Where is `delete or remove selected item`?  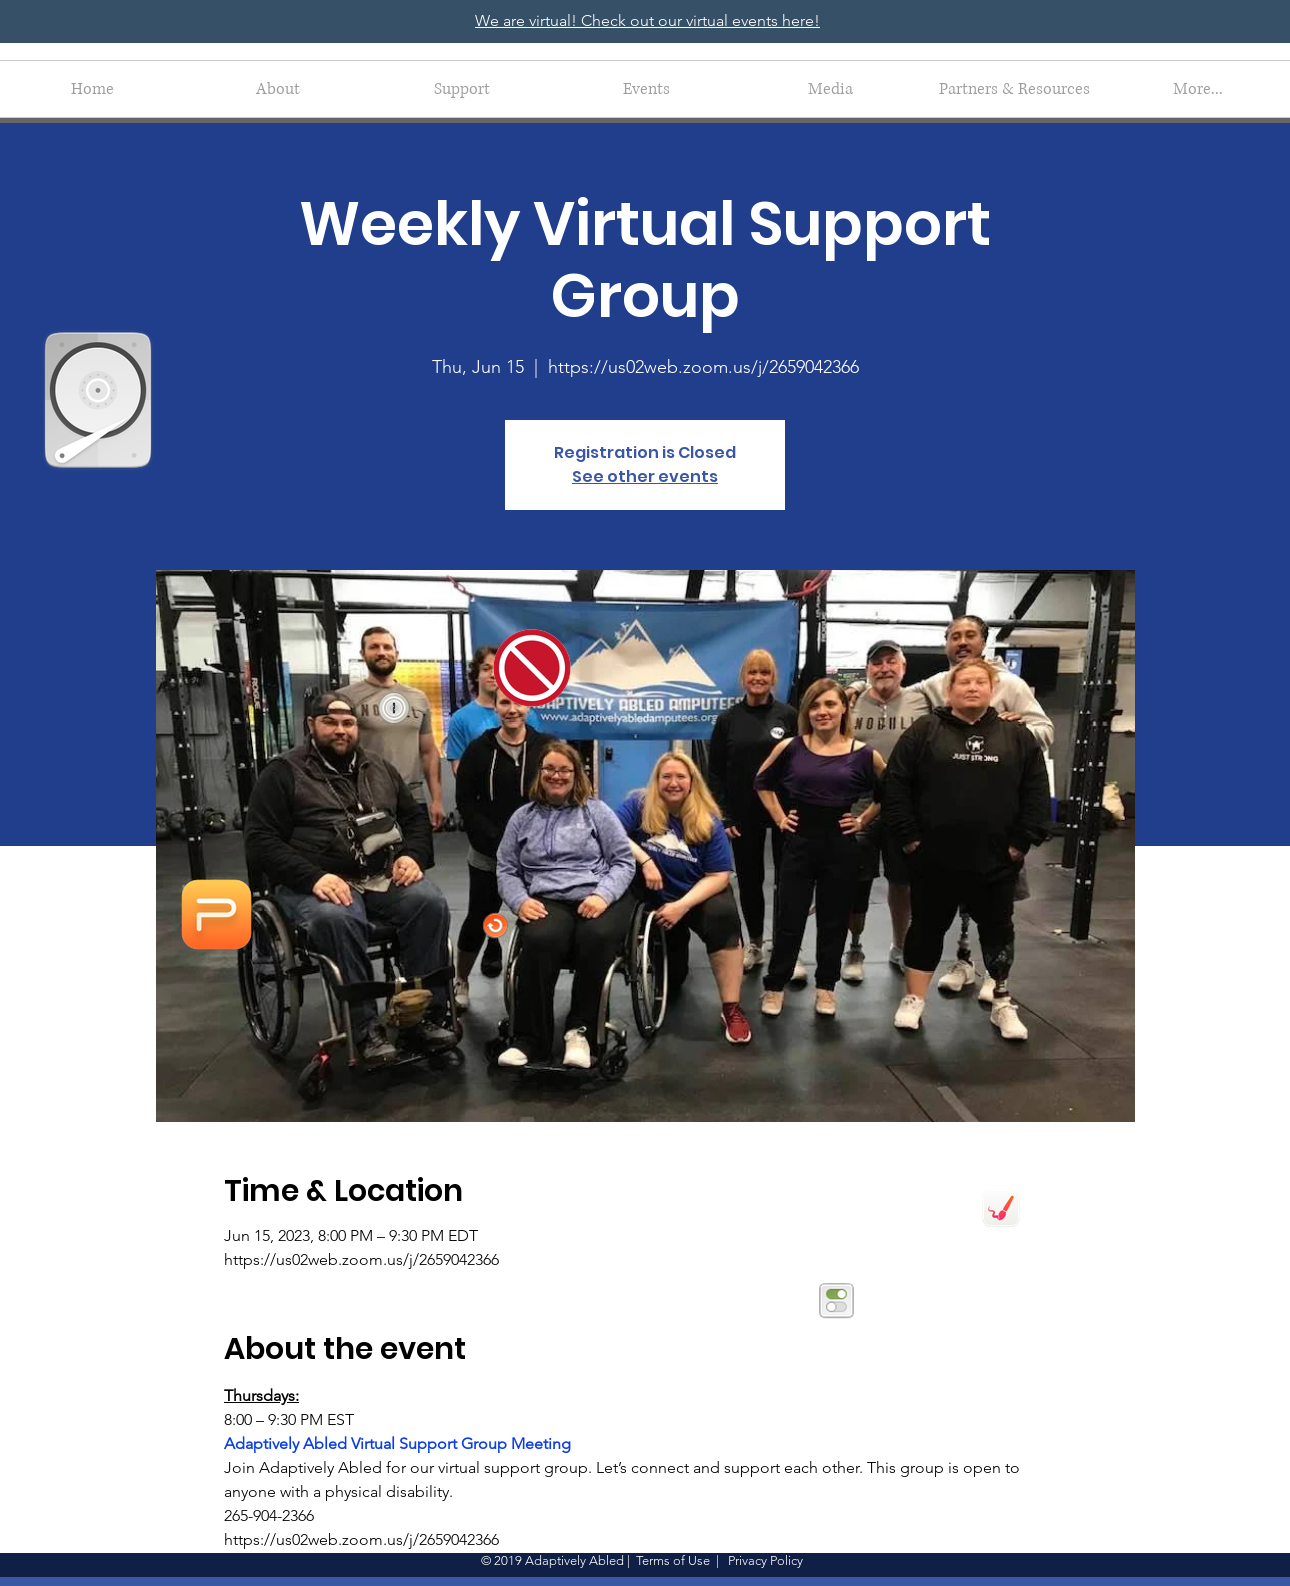 delete or remove selected item is located at coordinates (532, 668).